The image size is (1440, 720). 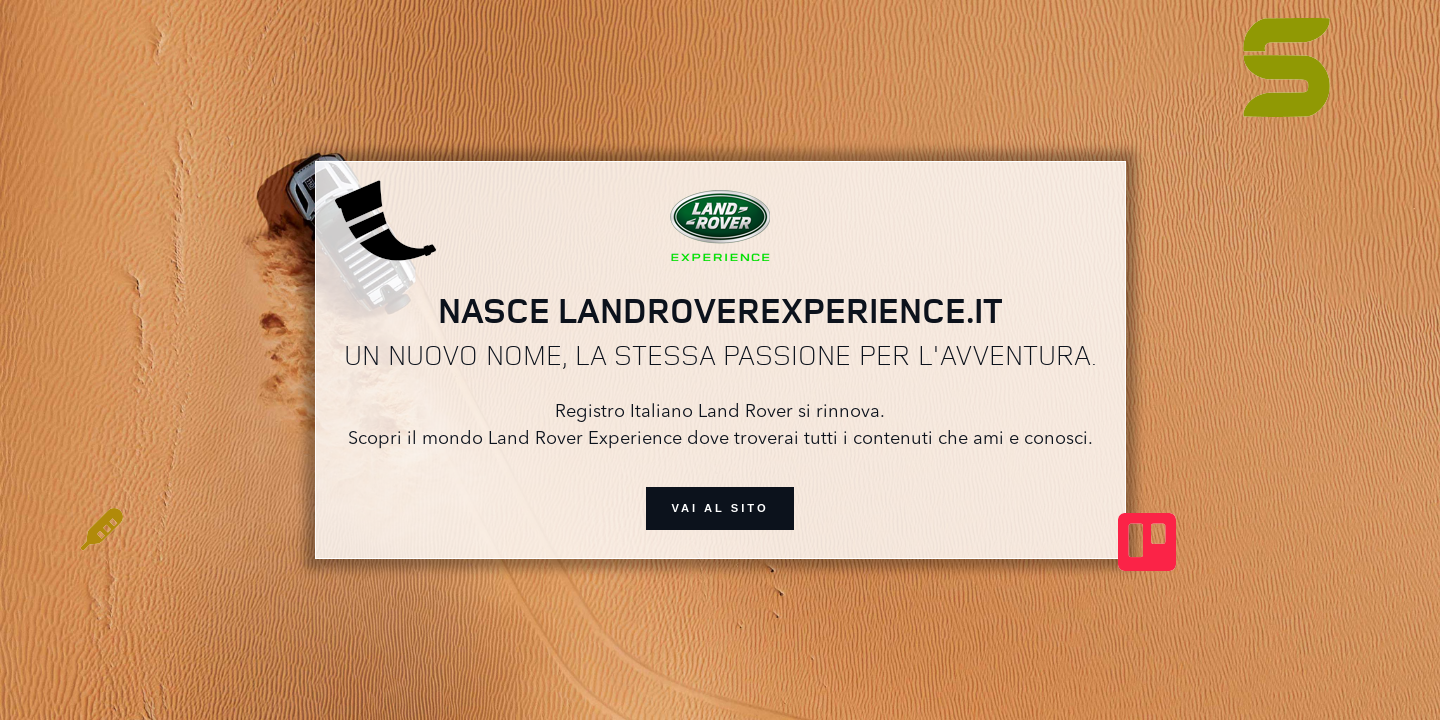 I want to click on Flask web framework logo, so click(x=385, y=220).